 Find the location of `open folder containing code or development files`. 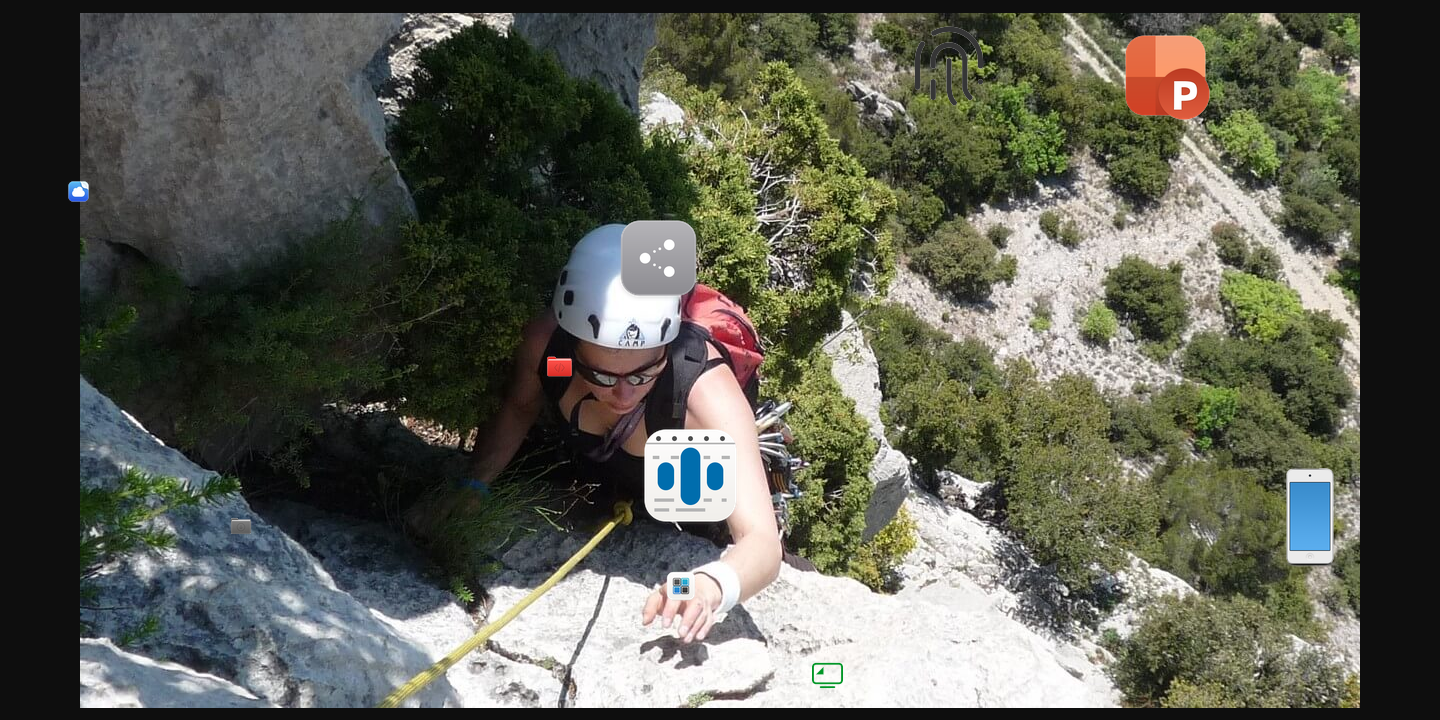

open folder containing code or development files is located at coordinates (559, 366).